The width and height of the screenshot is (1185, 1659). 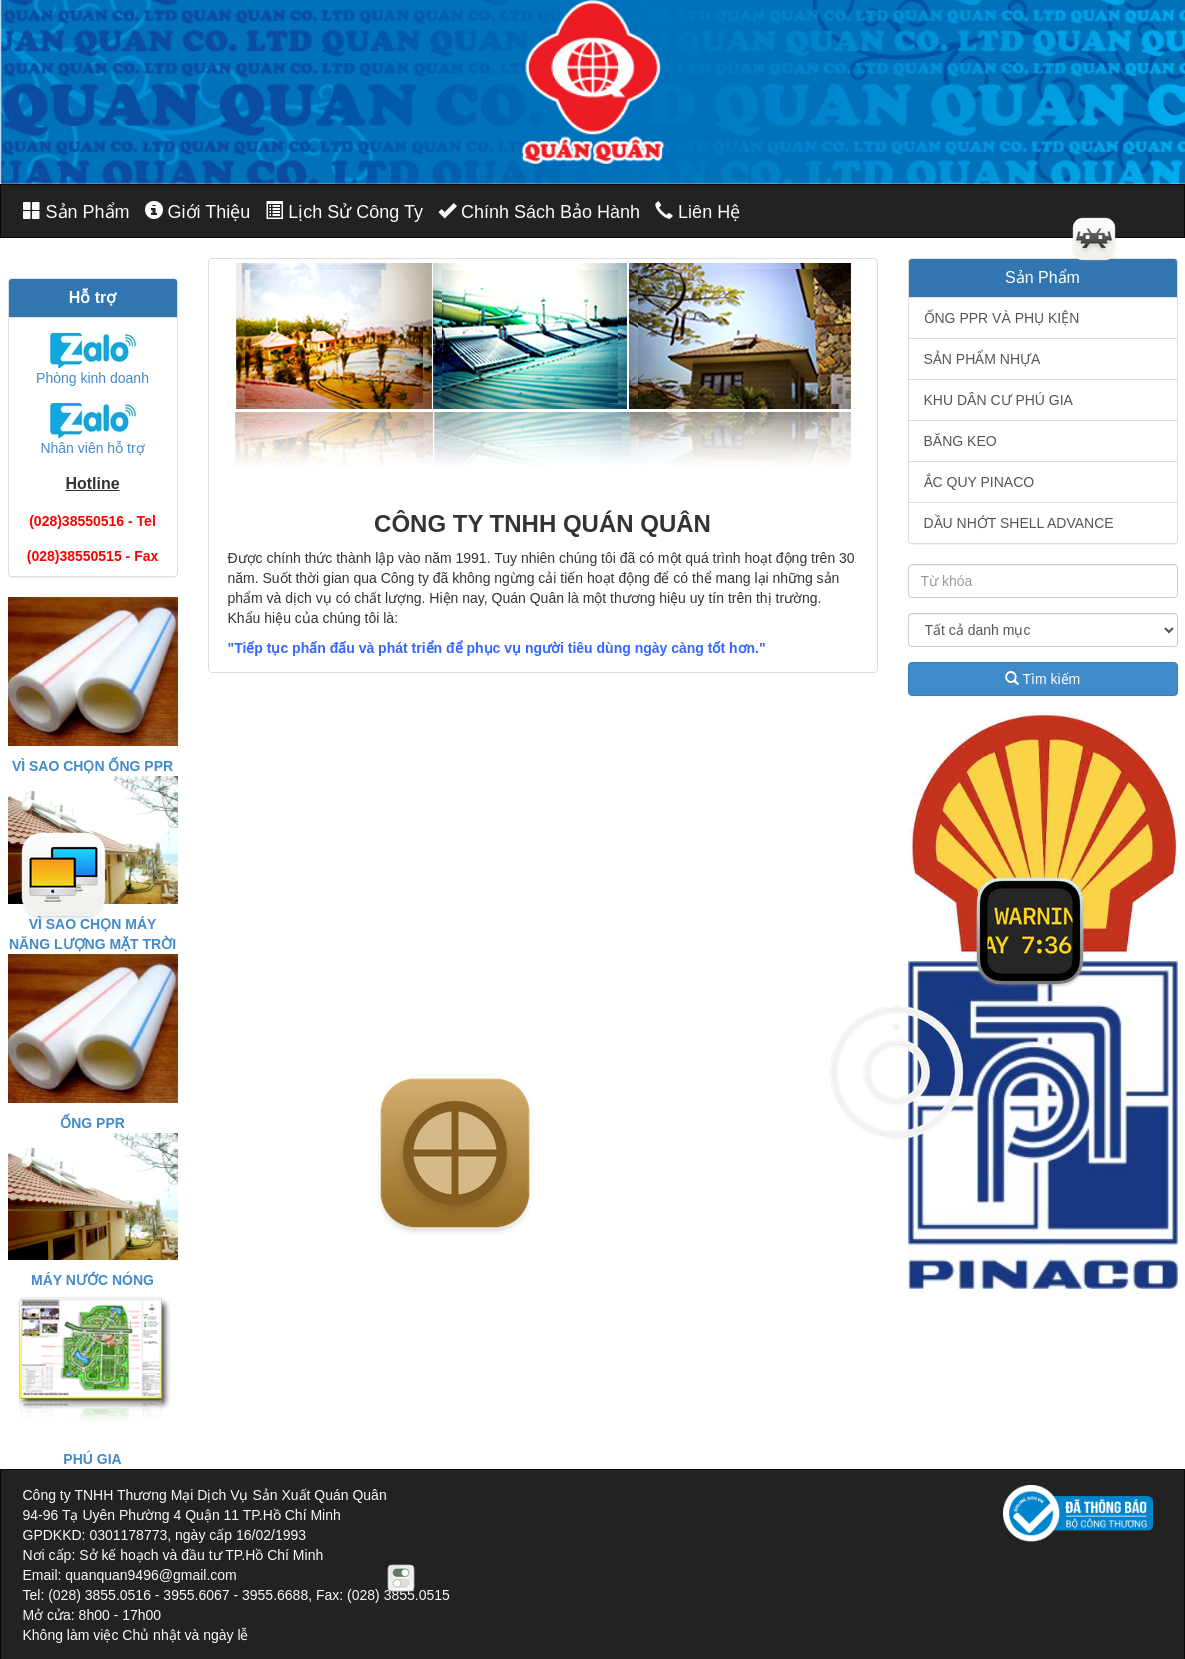 I want to click on open the console app to view system logs, so click(x=1030, y=931).